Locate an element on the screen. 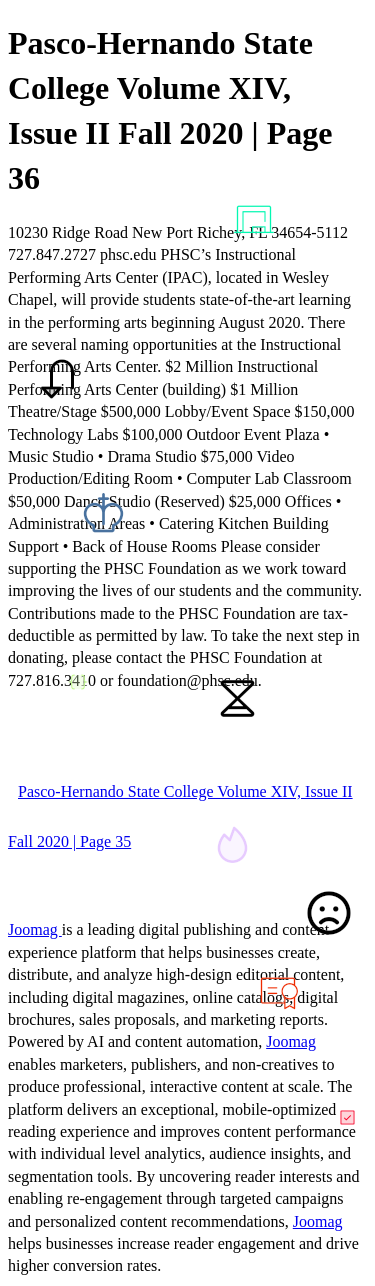 The width and height of the screenshot is (375, 1286). undo or reverse a previous action is located at coordinates (59, 379).